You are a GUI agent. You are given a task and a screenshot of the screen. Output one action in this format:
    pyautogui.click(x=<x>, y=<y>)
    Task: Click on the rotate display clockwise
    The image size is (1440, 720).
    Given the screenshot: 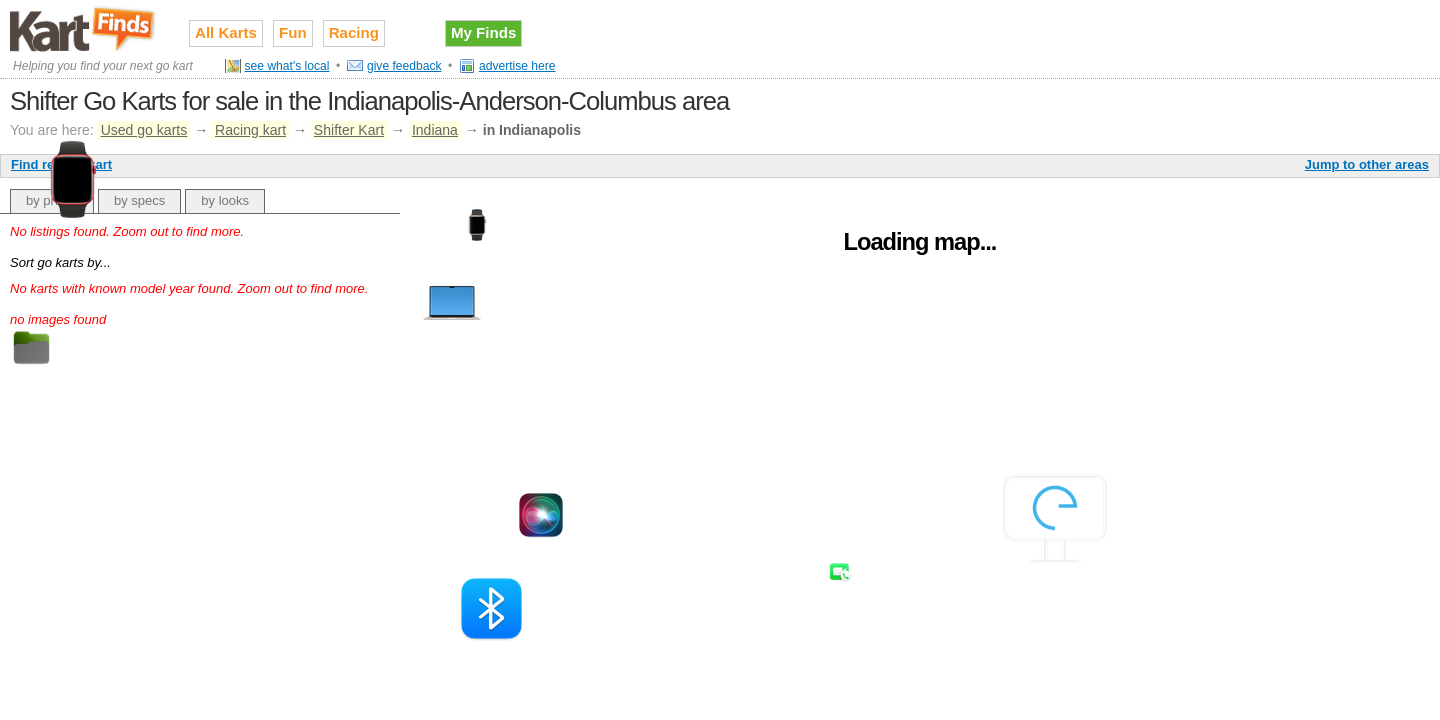 What is the action you would take?
    pyautogui.click(x=1055, y=519)
    